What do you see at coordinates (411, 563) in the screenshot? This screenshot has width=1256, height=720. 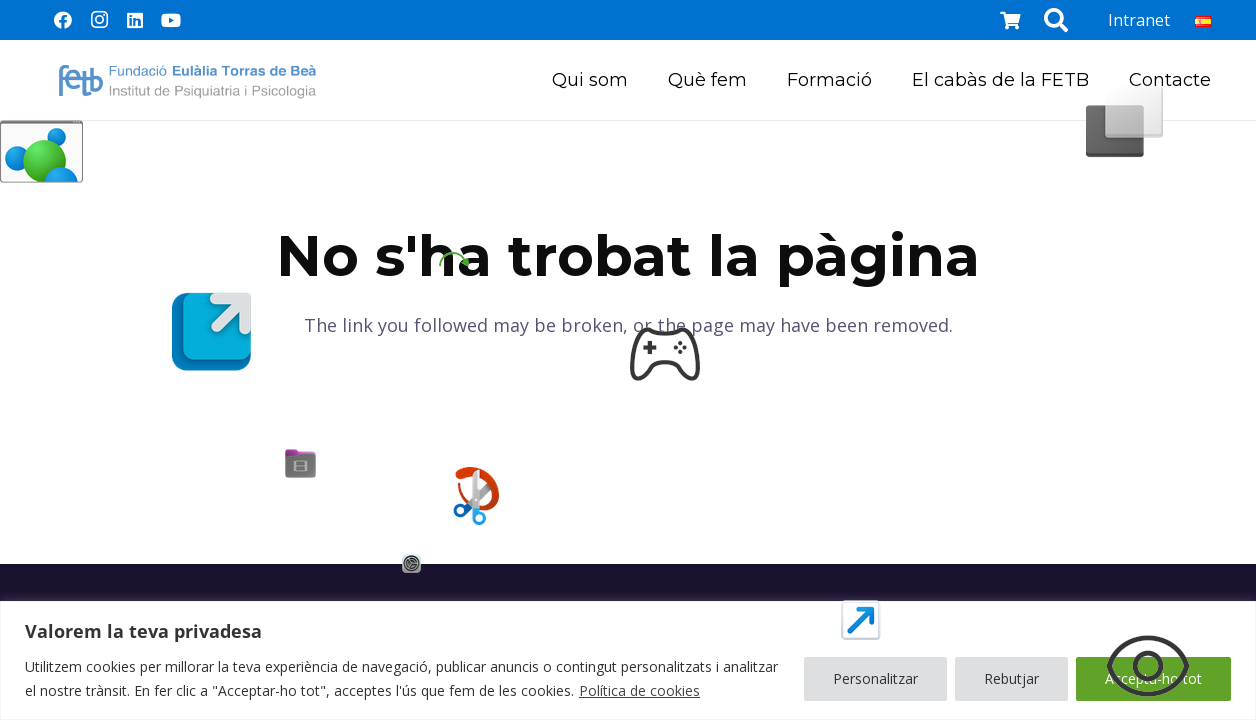 I see `open system preferences or settings` at bounding box center [411, 563].